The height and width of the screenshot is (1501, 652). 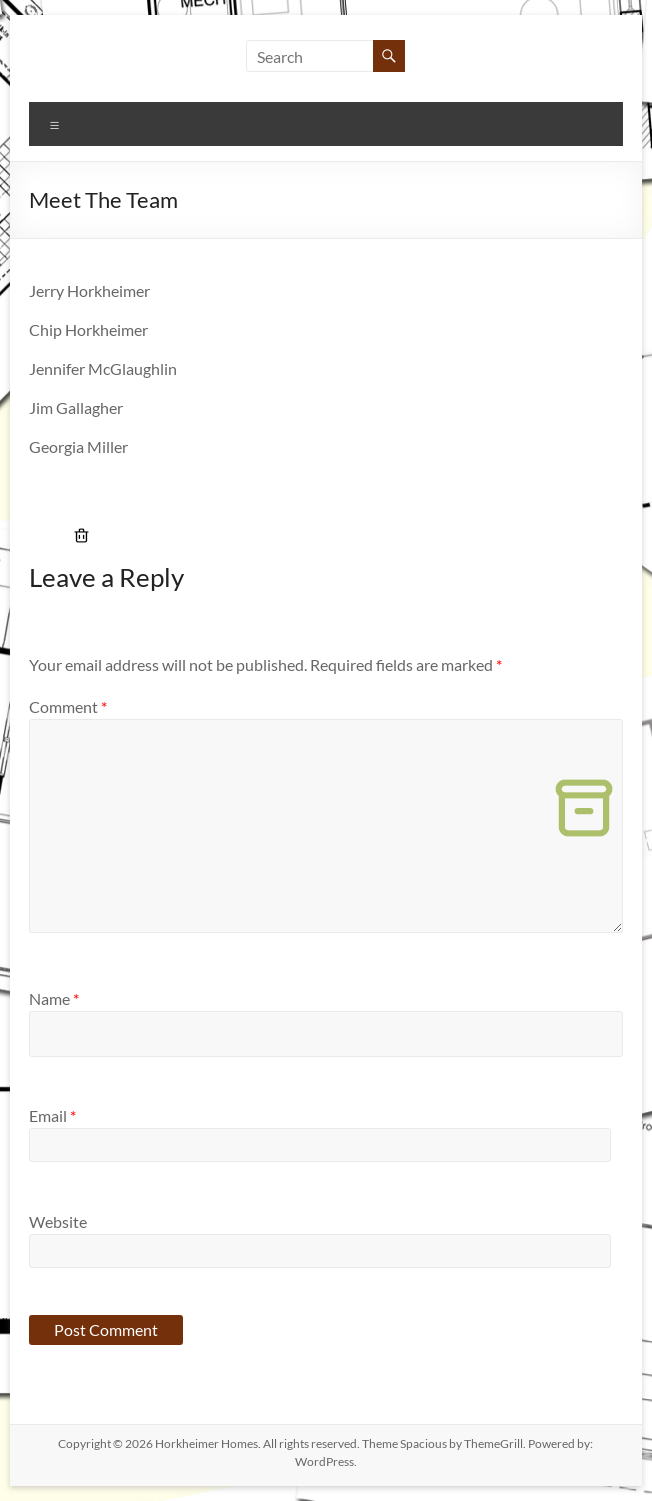 I want to click on delete selected item, so click(x=81, y=535).